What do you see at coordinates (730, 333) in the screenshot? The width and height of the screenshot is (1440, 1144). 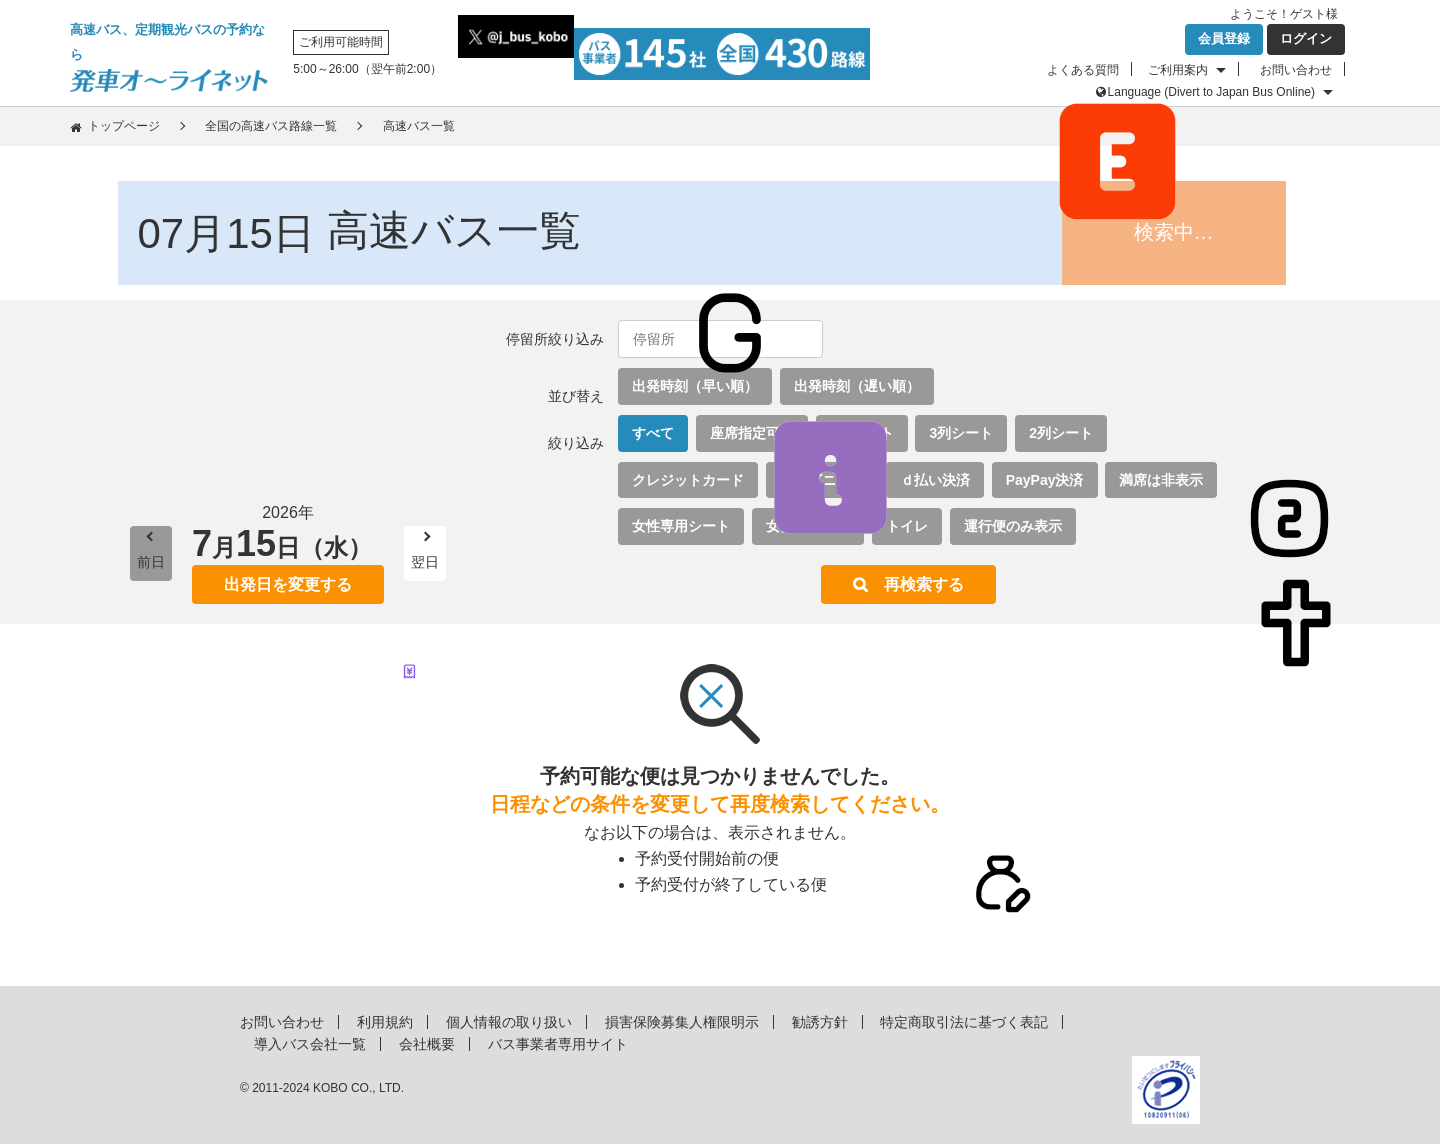 I see `represents the letter G in text or typography tools` at bounding box center [730, 333].